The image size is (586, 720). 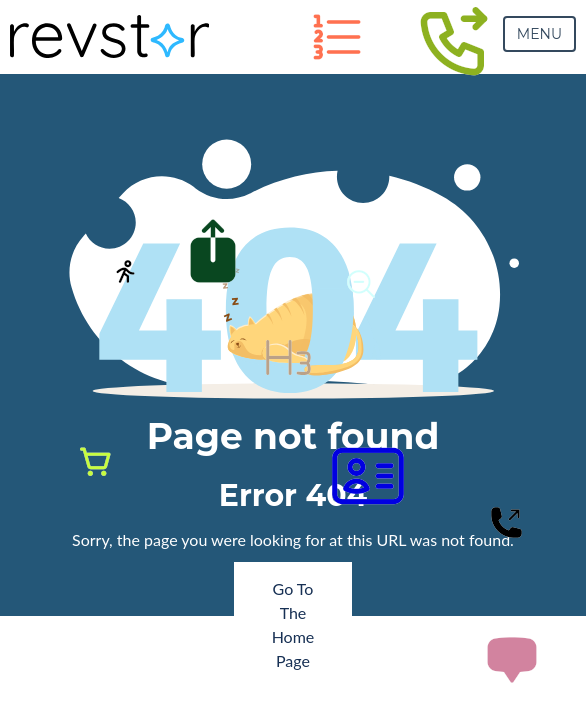 What do you see at coordinates (338, 37) in the screenshot?
I see `format text as a numbered list` at bounding box center [338, 37].